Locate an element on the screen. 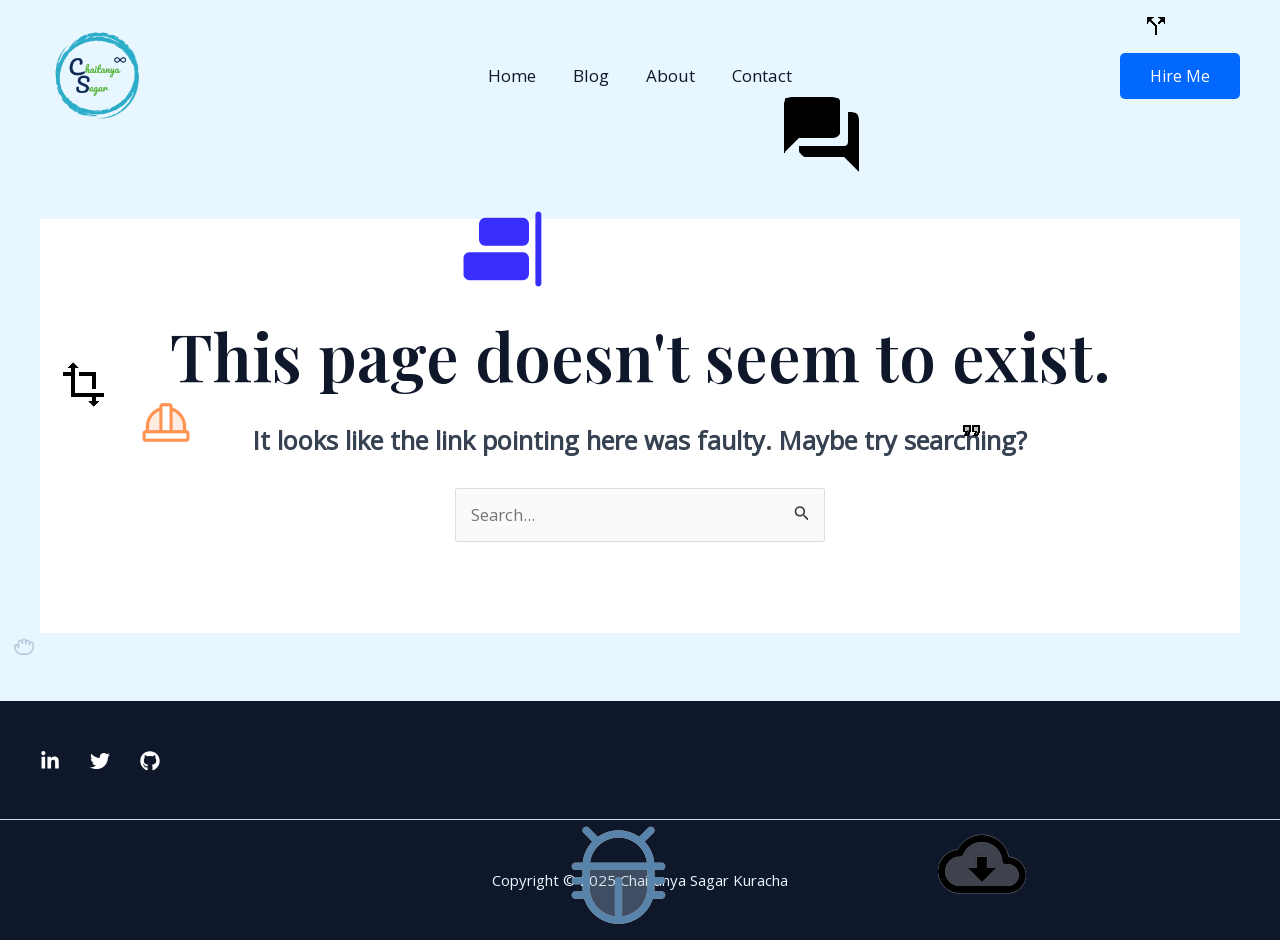 The width and height of the screenshot is (1280, 940). report a bug or issue is located at coordinates (618, 873).